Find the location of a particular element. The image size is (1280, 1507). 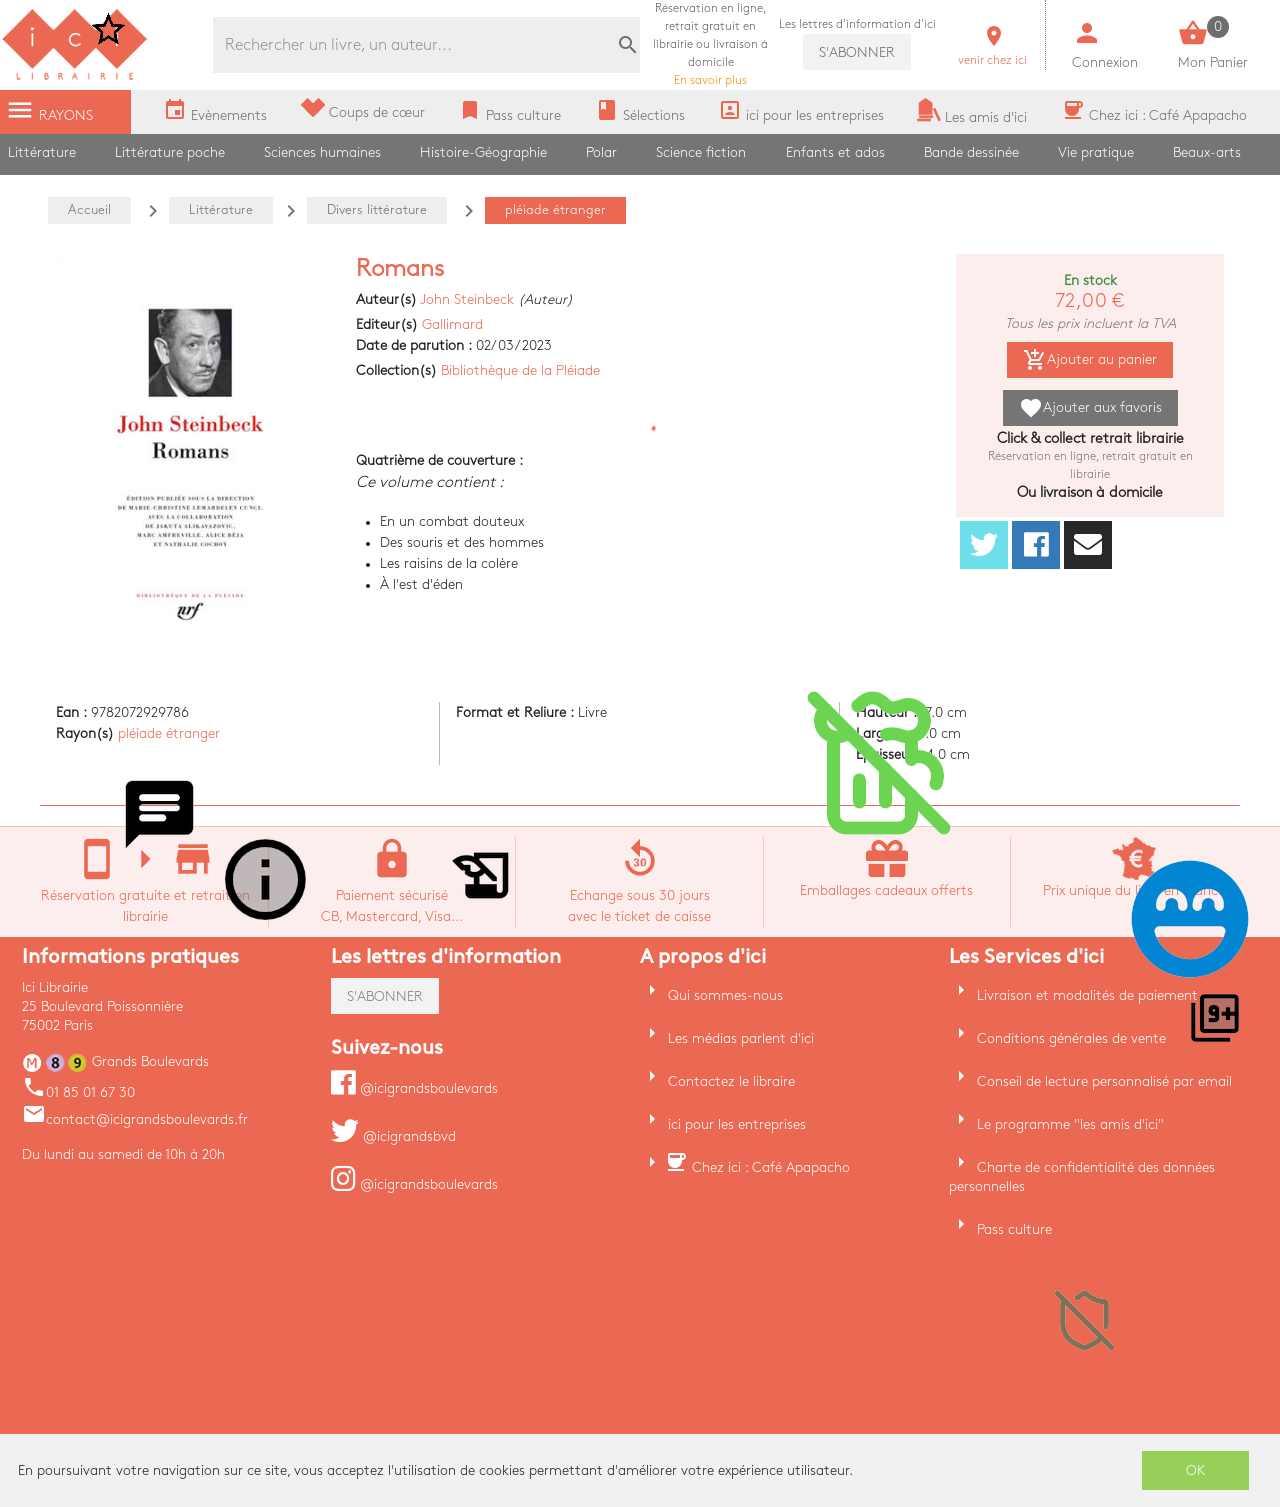

add item to favorites is located at coordinates (108, 29).